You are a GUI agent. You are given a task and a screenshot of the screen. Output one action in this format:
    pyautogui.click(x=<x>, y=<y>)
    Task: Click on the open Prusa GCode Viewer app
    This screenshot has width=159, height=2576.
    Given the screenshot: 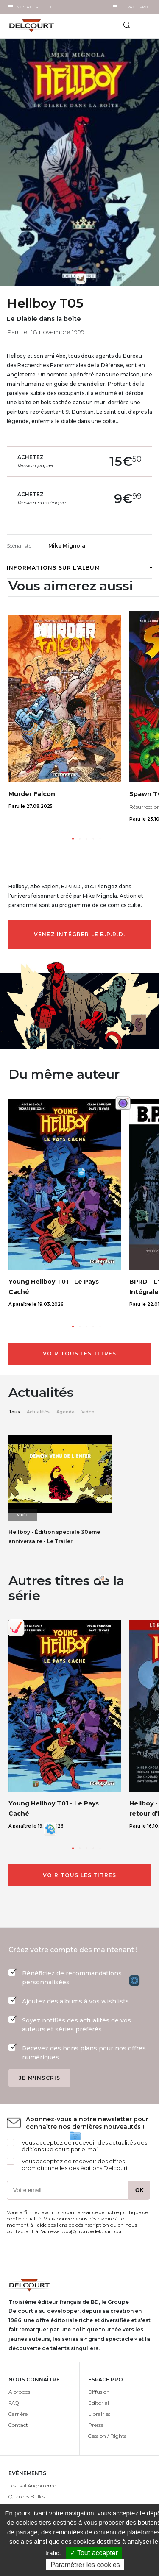 What is the action you would take?
    pyautogui.click(x=102, y=1578)
    